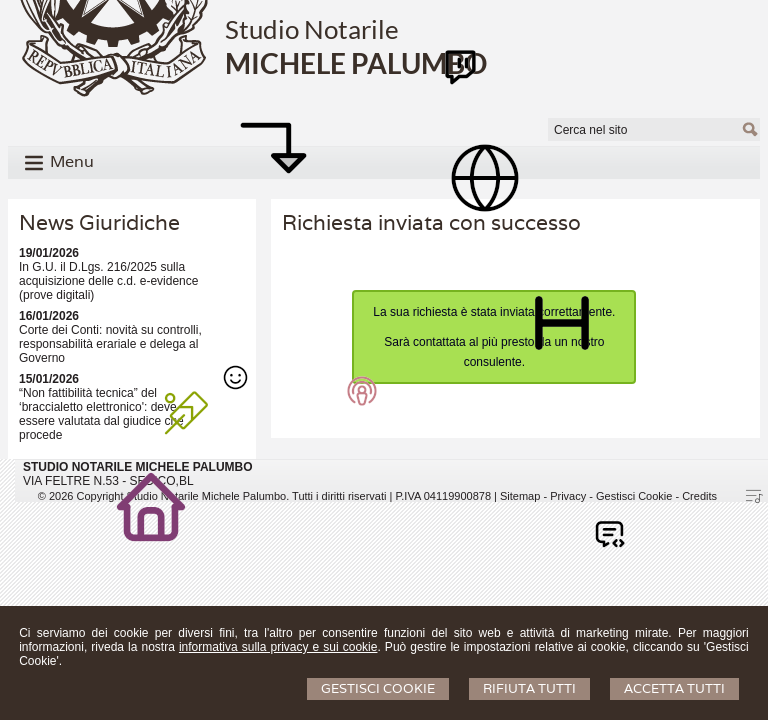  Describe the element at coordinates (609, 533) in the screenshot. I see `view code snippets in chat` at that location.